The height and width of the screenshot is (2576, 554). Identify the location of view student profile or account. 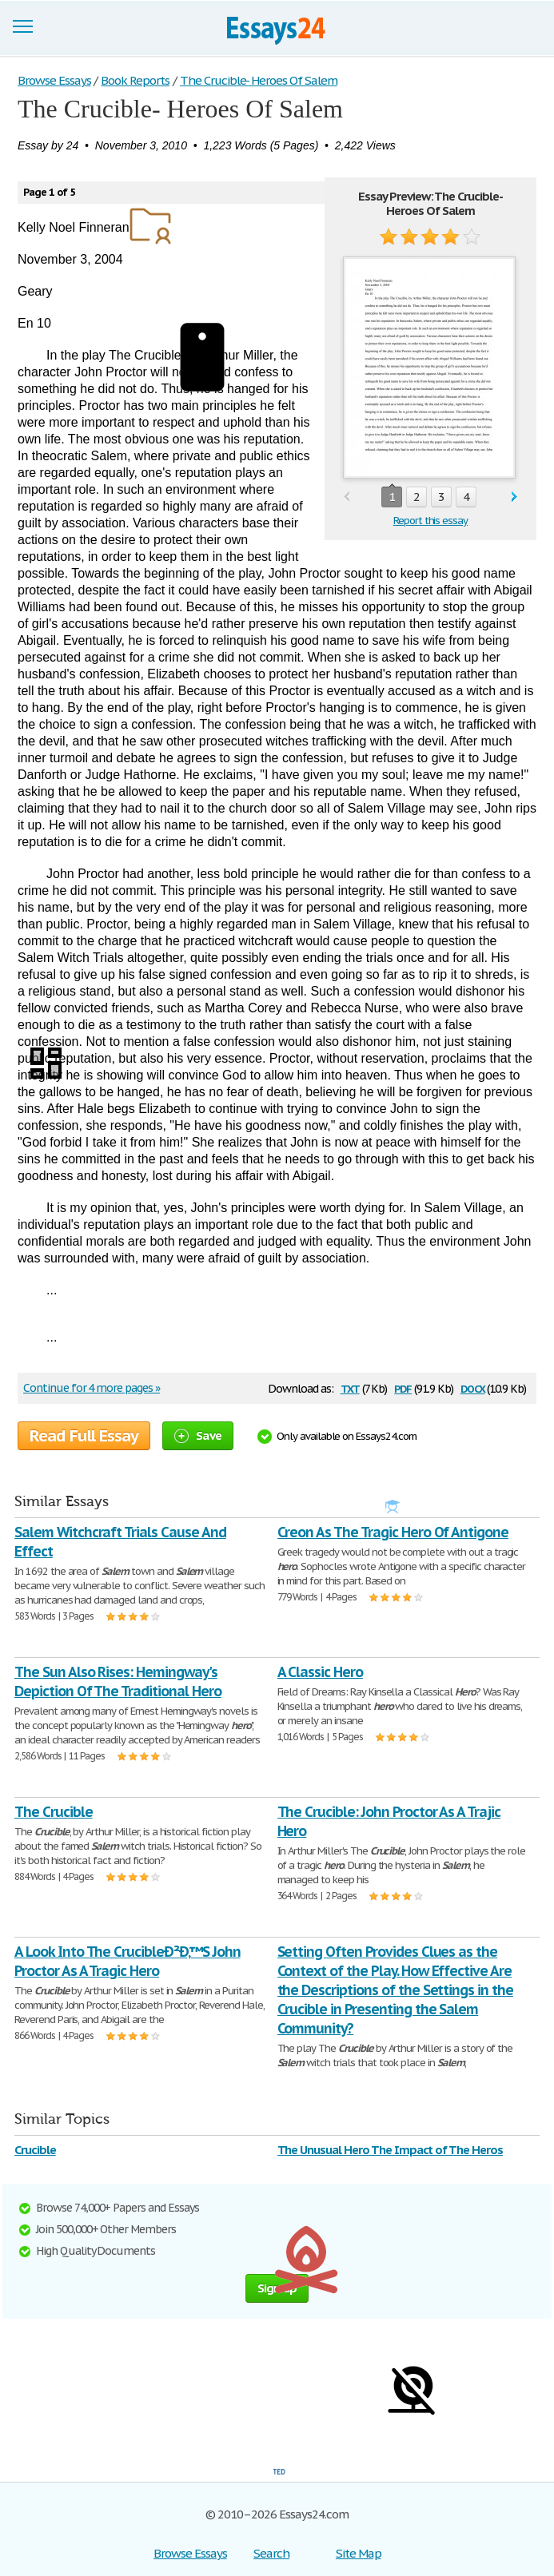
(393, 1507).